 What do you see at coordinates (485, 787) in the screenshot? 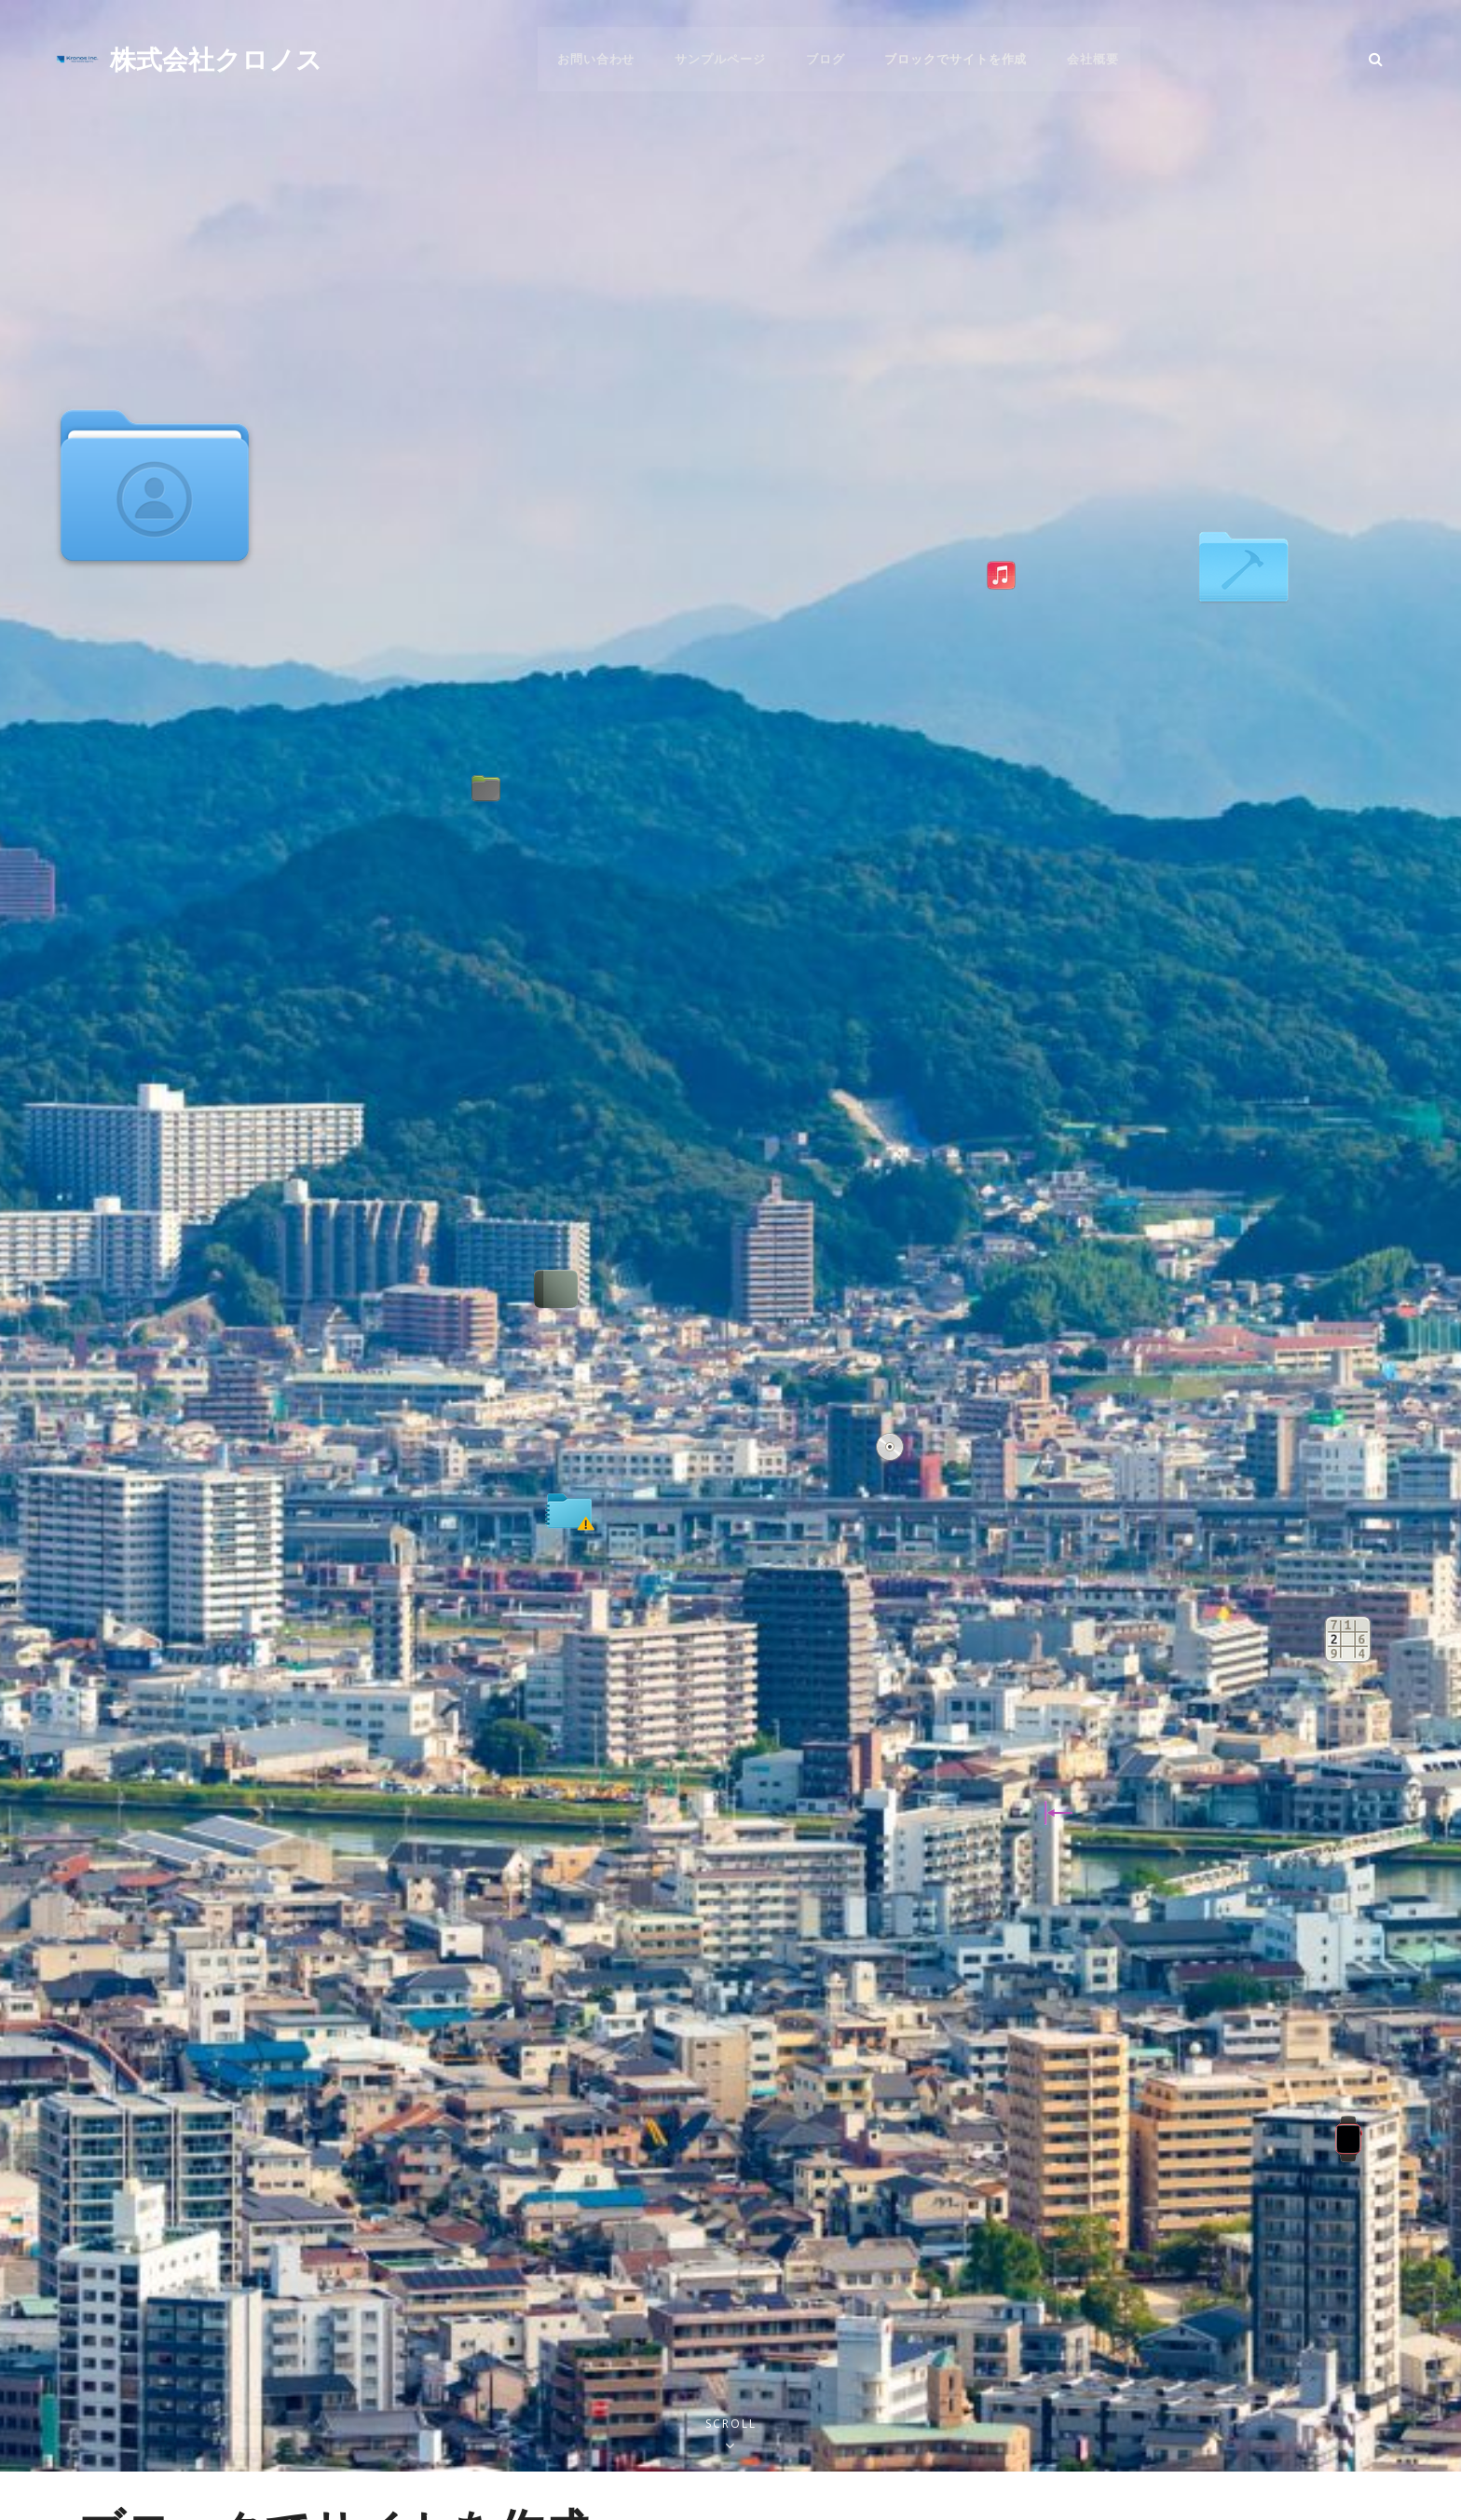
I see `access a remote or network folder` at bounding box center [485, 787].